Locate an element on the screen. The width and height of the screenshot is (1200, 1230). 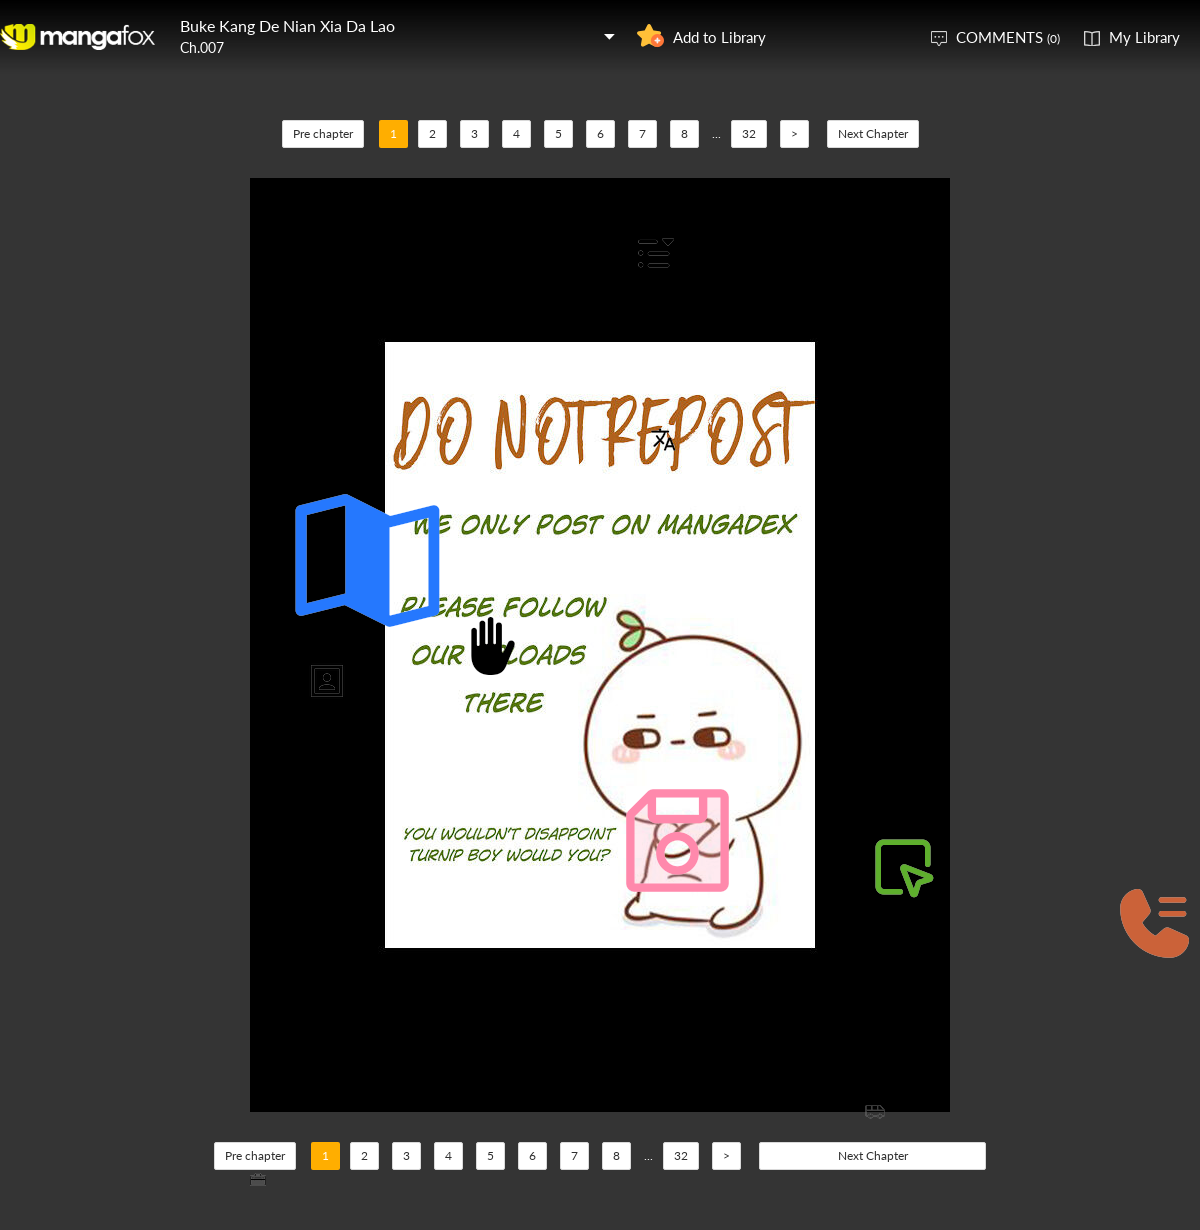
select or interact with an element is located at coordinates (903, 867).